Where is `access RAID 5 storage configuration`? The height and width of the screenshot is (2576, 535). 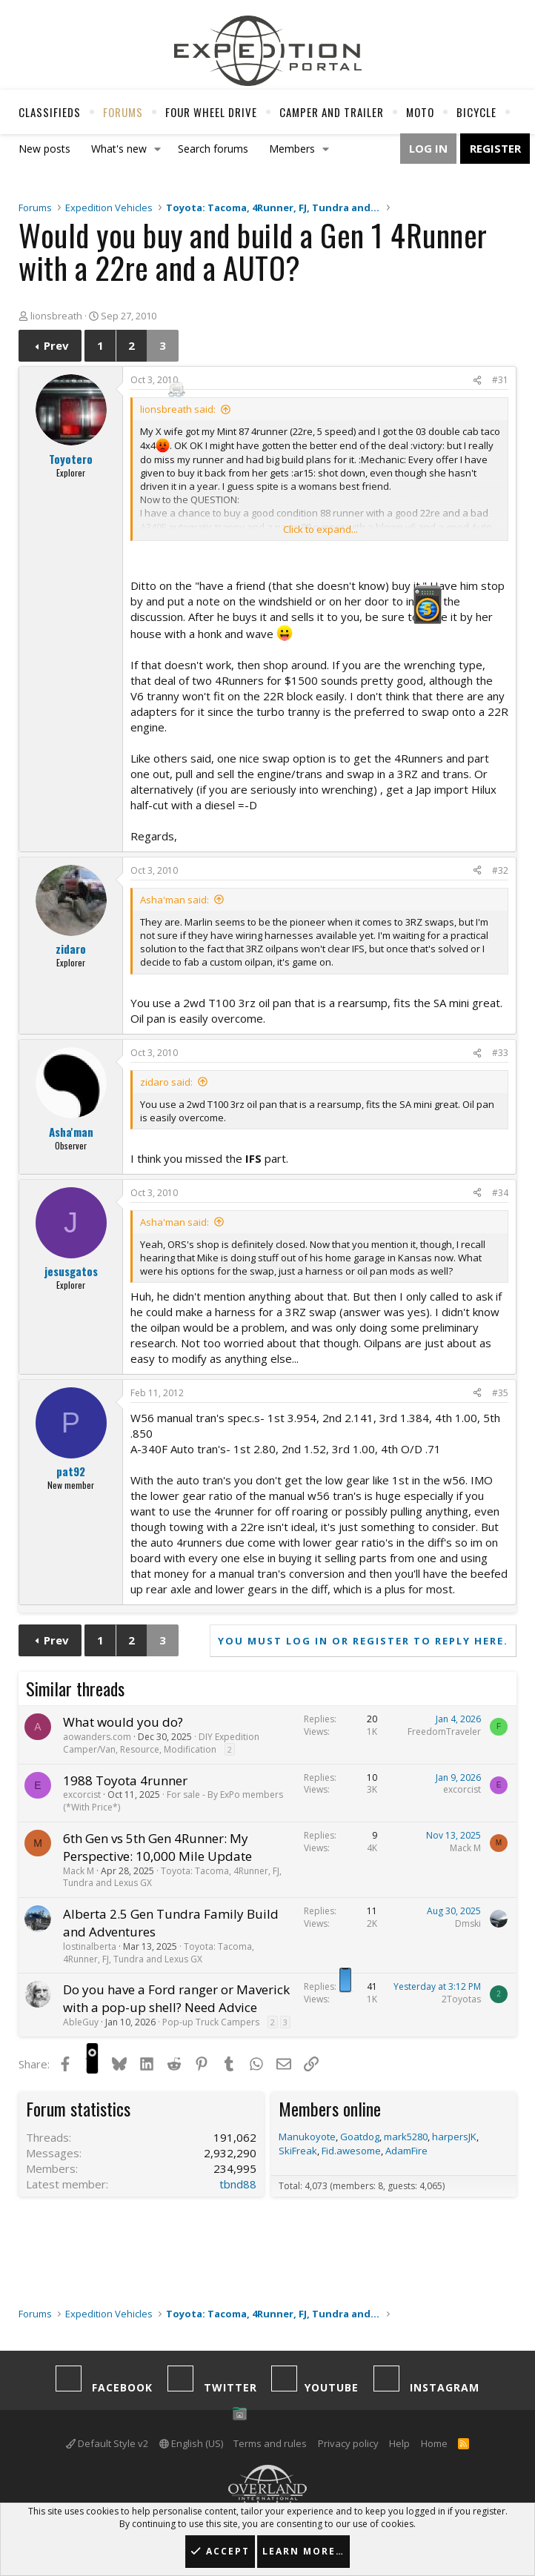 access RAID 5 storage configuration is located at coordinates (428, 605).